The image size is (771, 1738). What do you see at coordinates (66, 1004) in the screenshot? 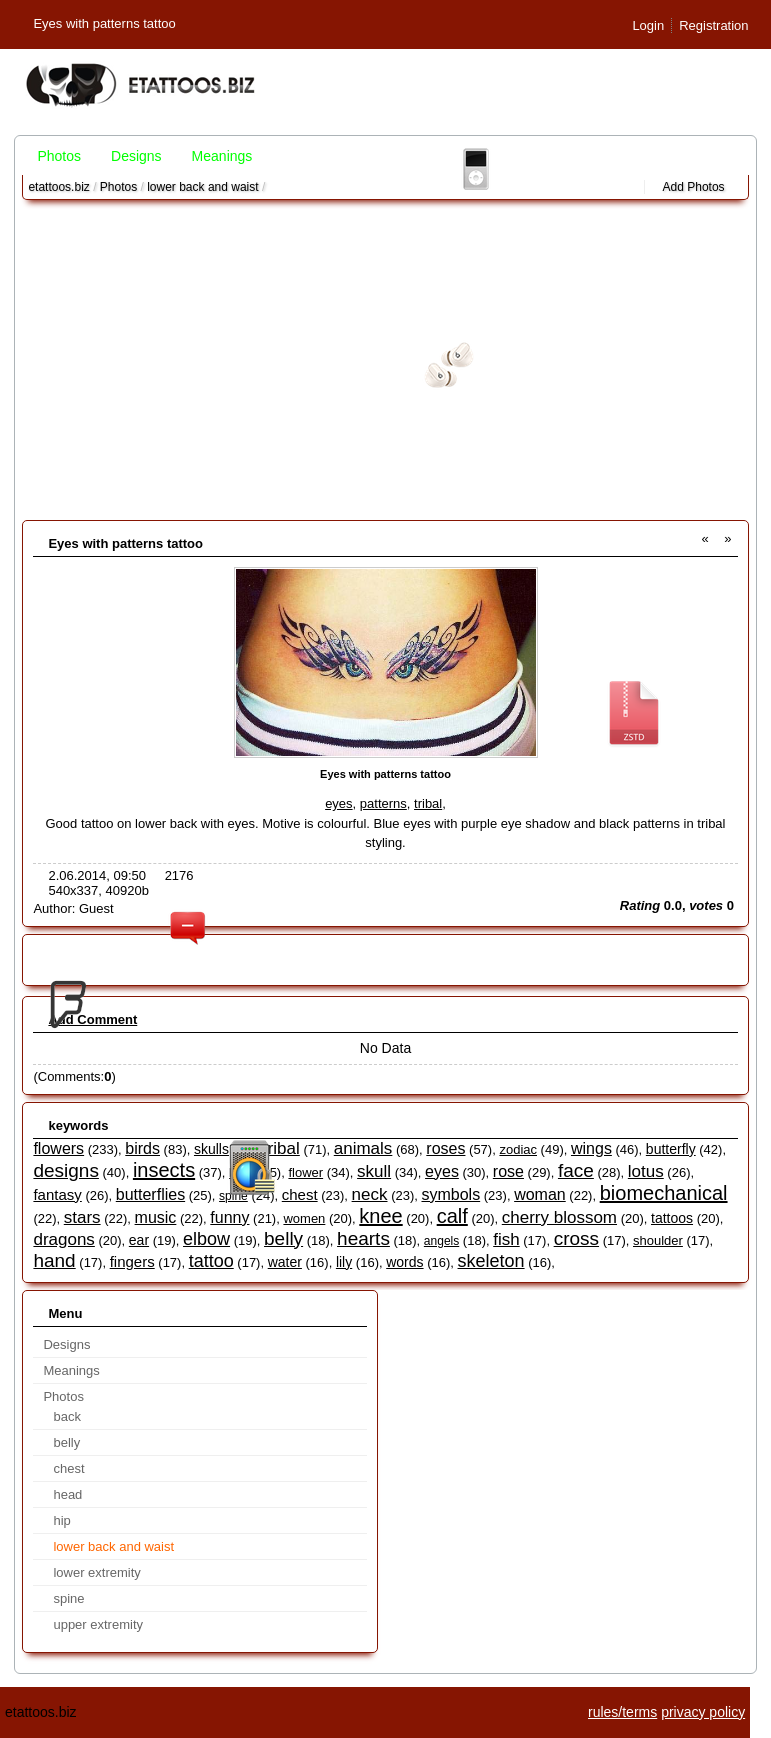
I see `connect your foursquare account` at bounding box center [66, 1004].